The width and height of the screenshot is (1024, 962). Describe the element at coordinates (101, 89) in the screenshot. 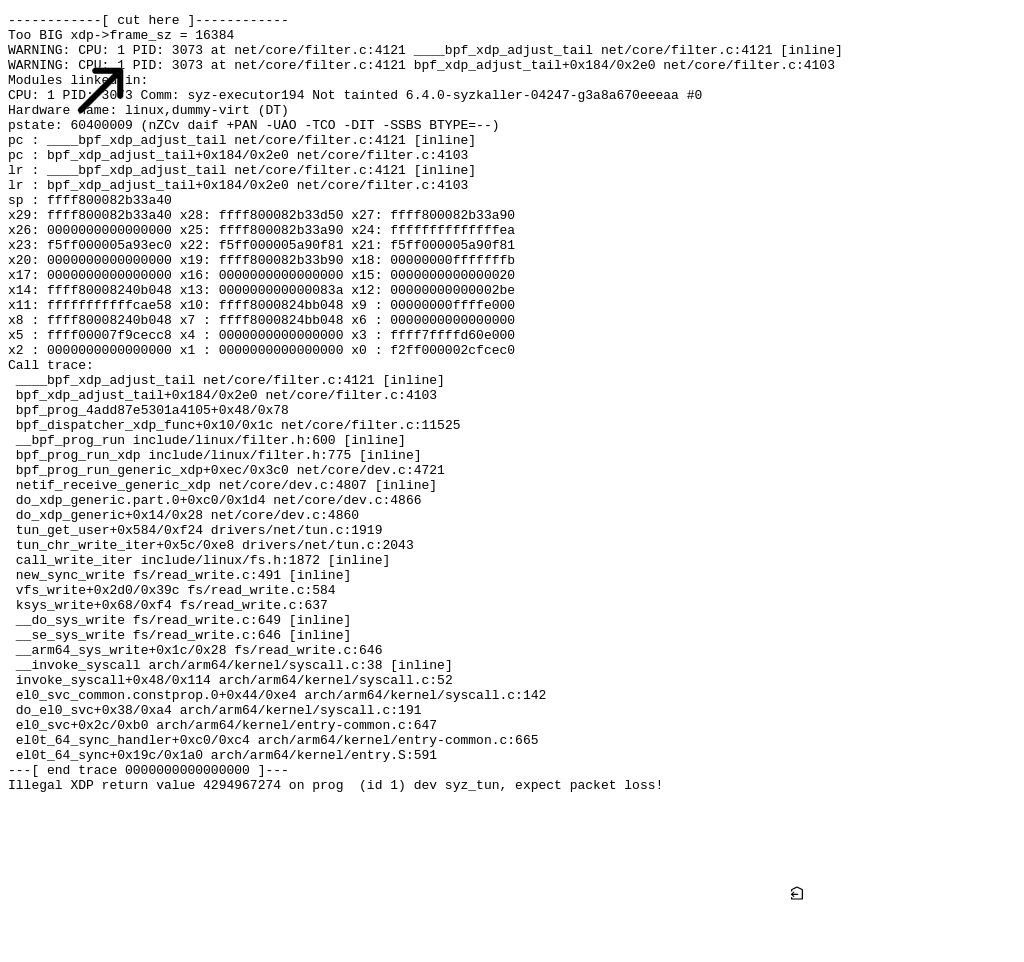

I see `open link in new tab or window` at that location.